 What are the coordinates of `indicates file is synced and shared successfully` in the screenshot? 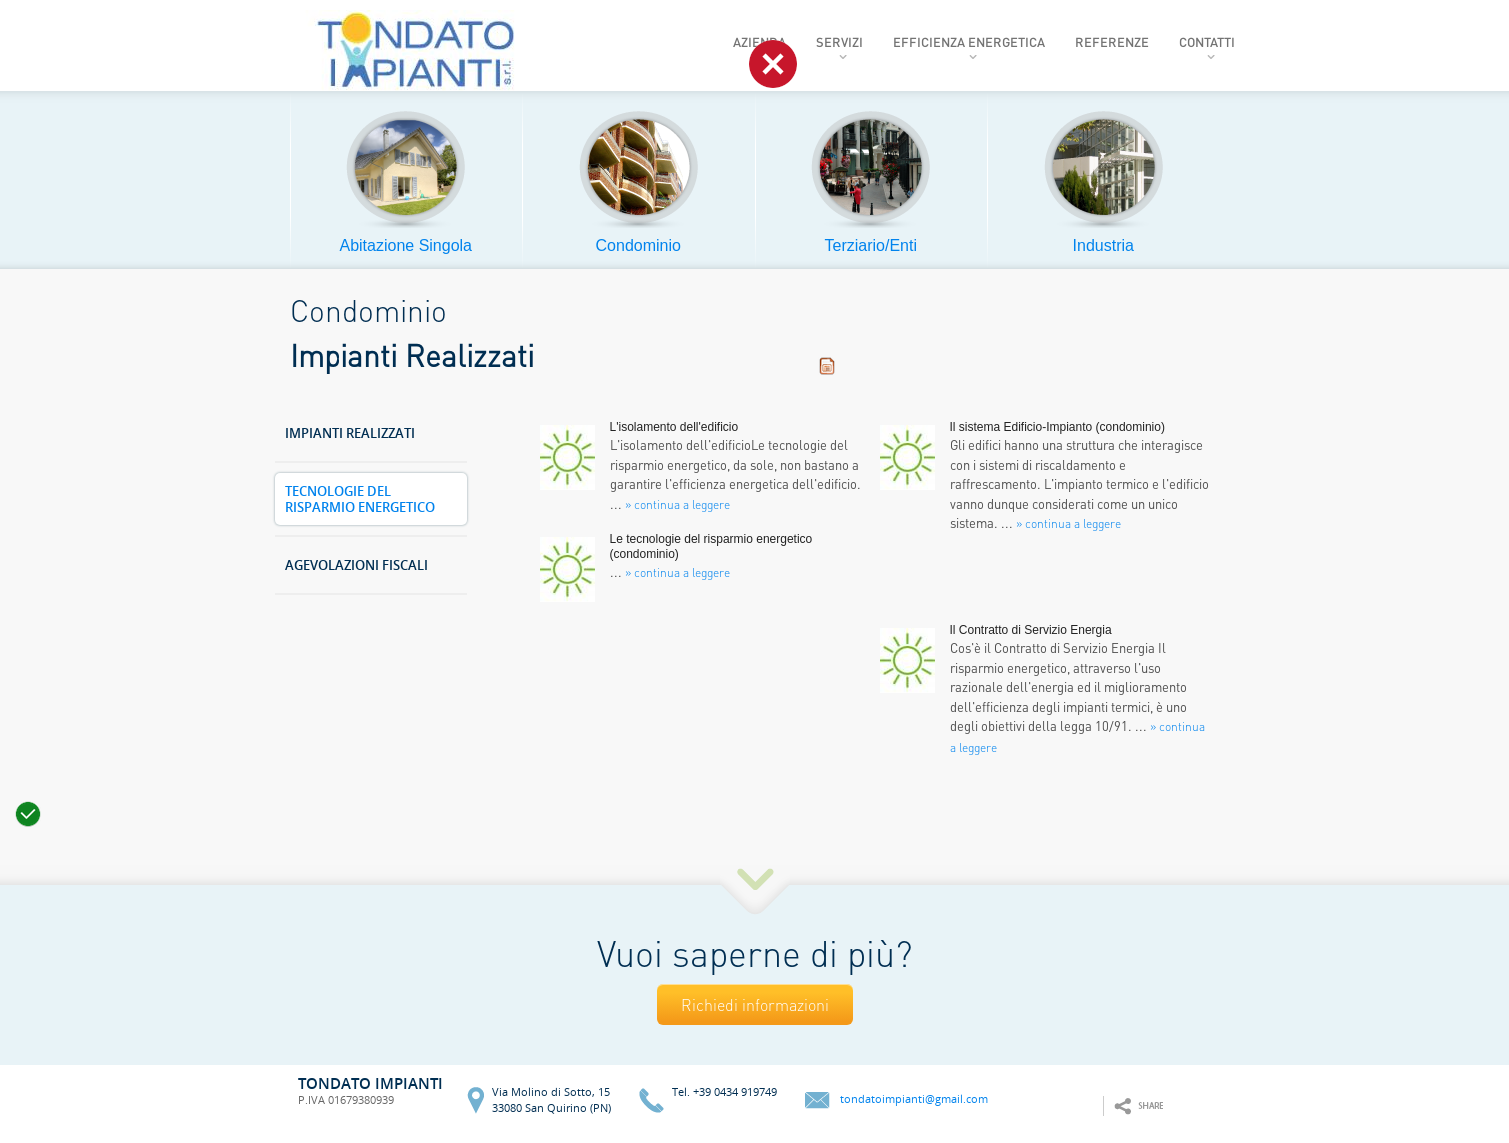 It's located at (28, 814).